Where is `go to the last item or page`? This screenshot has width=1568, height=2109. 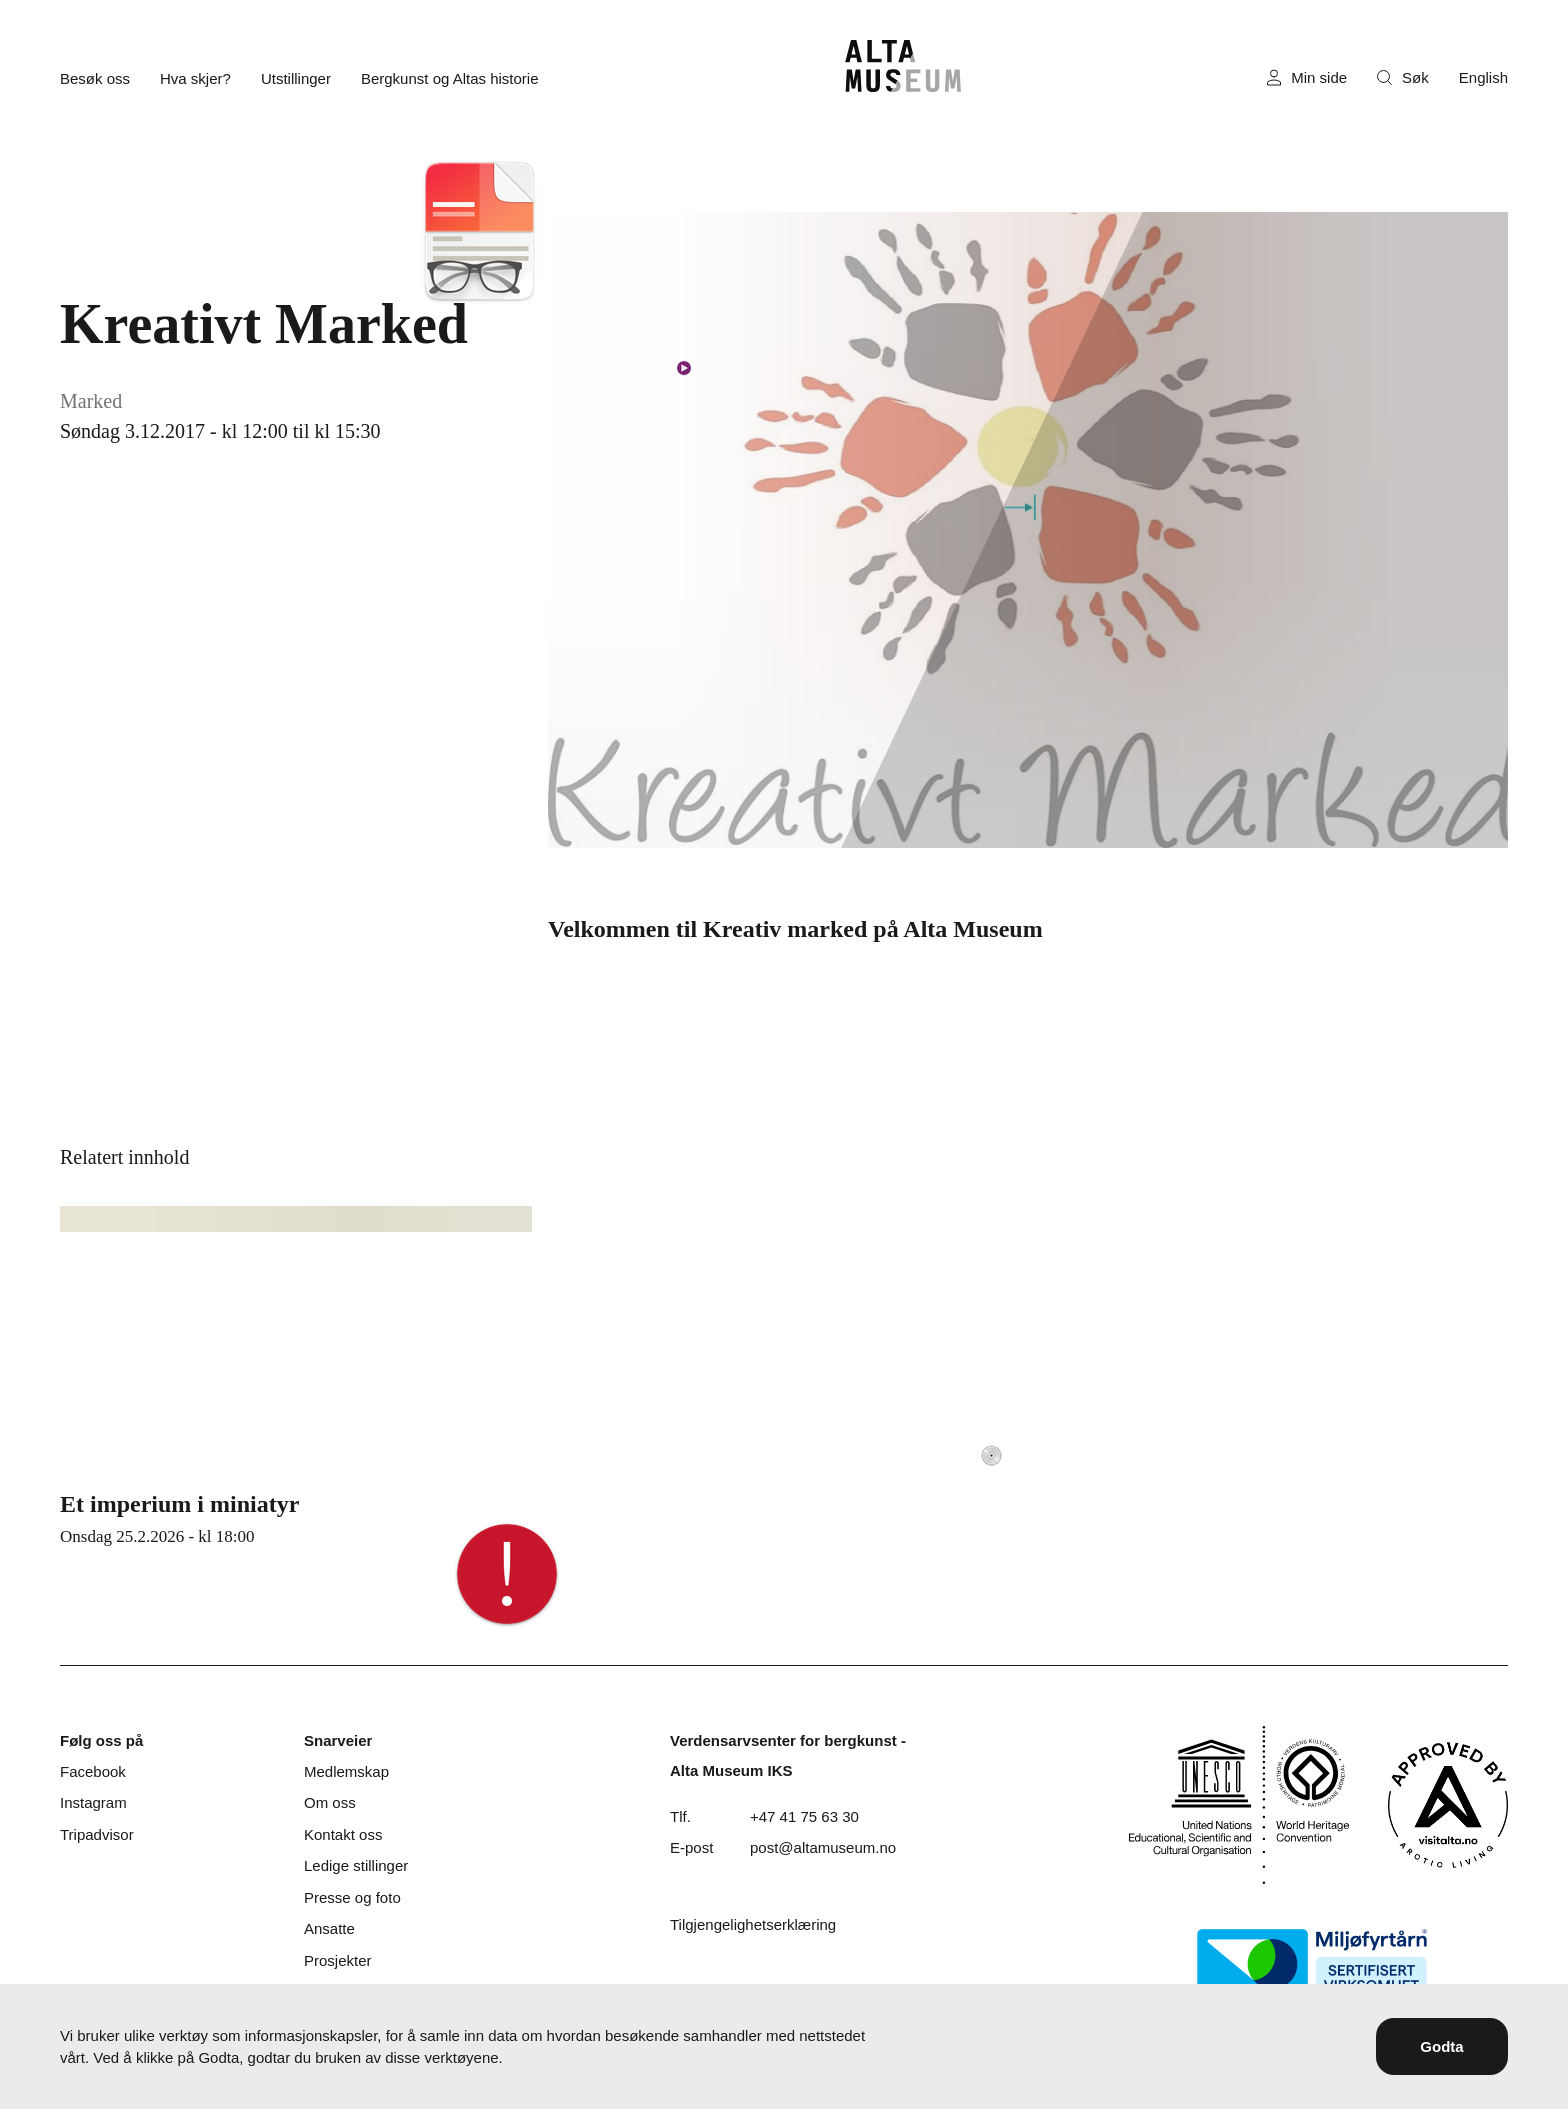 go to the last item or page is located at coordinates (1020, 507).